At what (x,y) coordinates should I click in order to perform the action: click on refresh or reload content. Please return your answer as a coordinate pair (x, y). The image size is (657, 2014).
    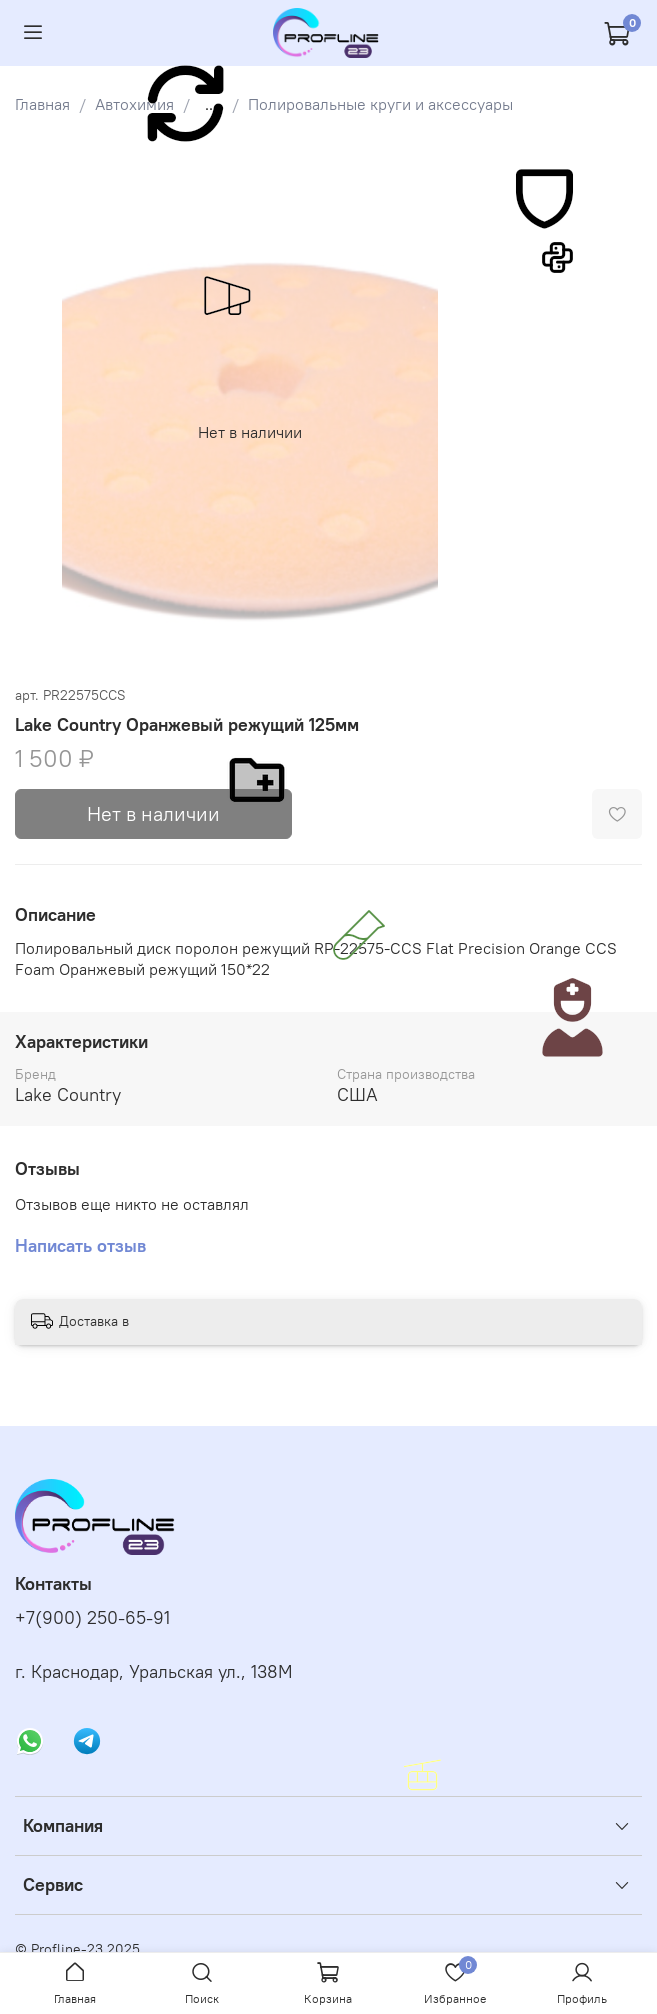
    Looking at the image, I should click on (185, 103).